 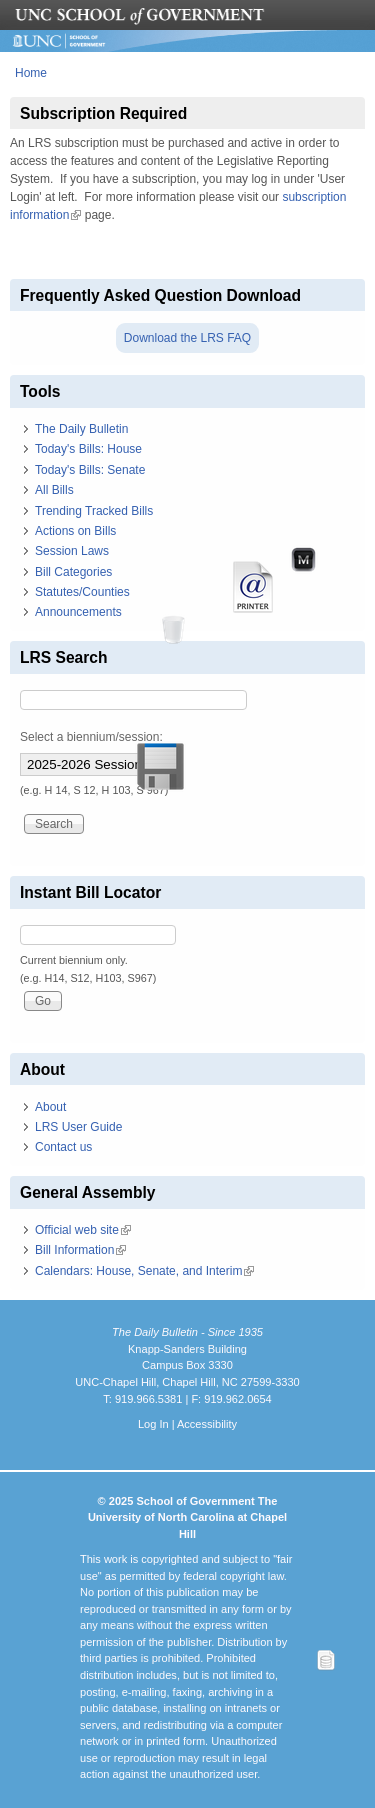 What do you see at coordinates (160, 766) in the screenshot?
I see `save the current file or document` at bounding box center [160, 766].